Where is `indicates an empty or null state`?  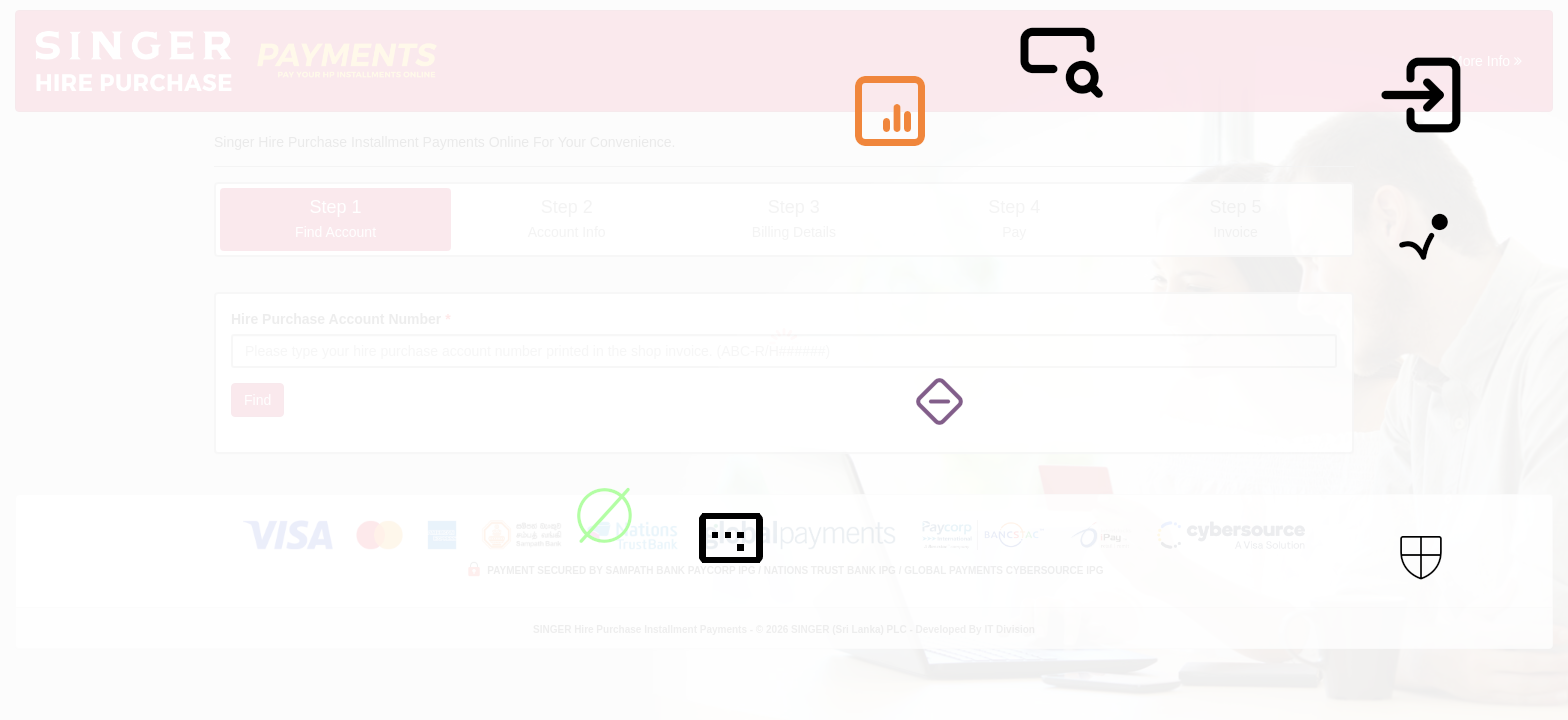 indicates an empty or null state is located at coordinates (604, 515).